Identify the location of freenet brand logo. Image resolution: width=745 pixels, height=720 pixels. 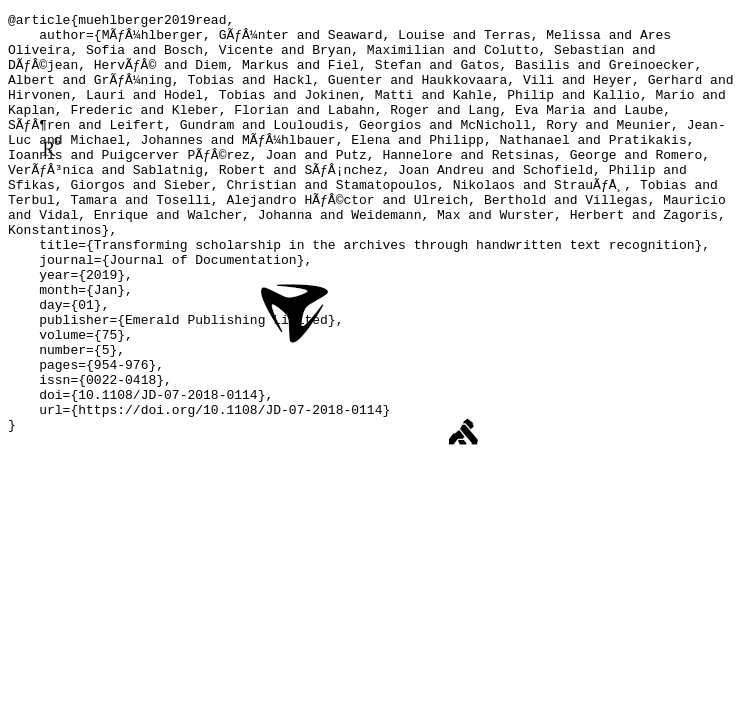
(294, 313).